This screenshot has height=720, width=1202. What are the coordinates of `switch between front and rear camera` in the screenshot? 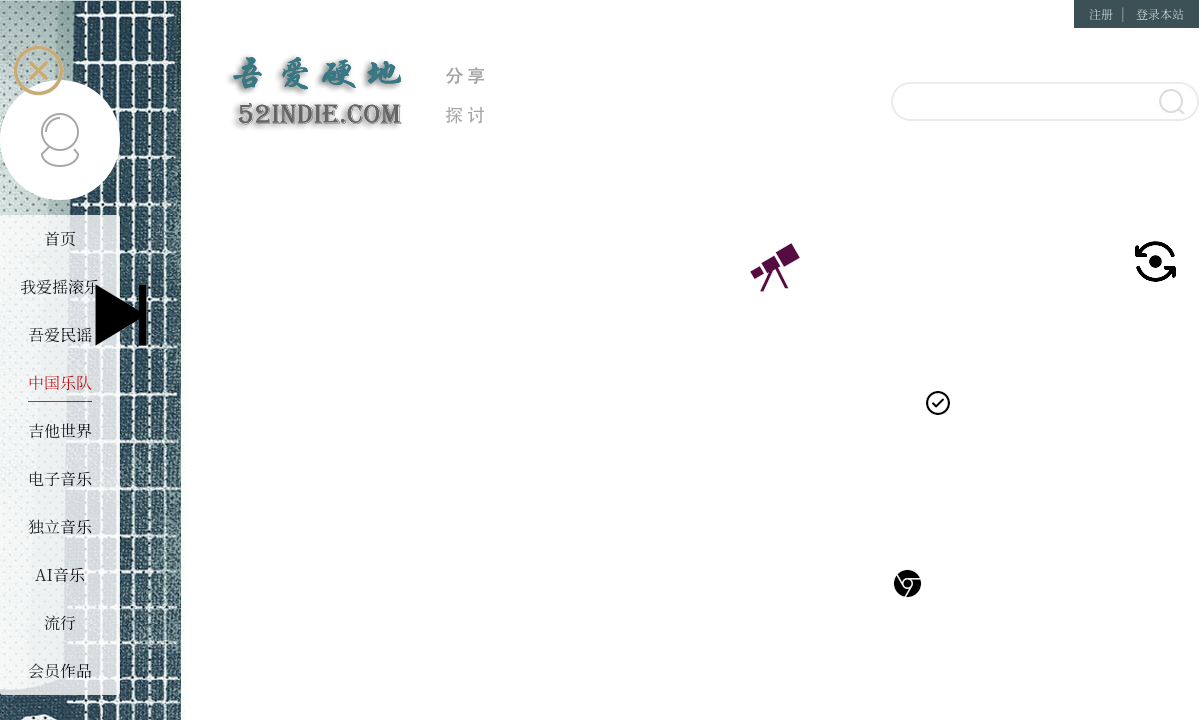 It's located at (1155, 261).